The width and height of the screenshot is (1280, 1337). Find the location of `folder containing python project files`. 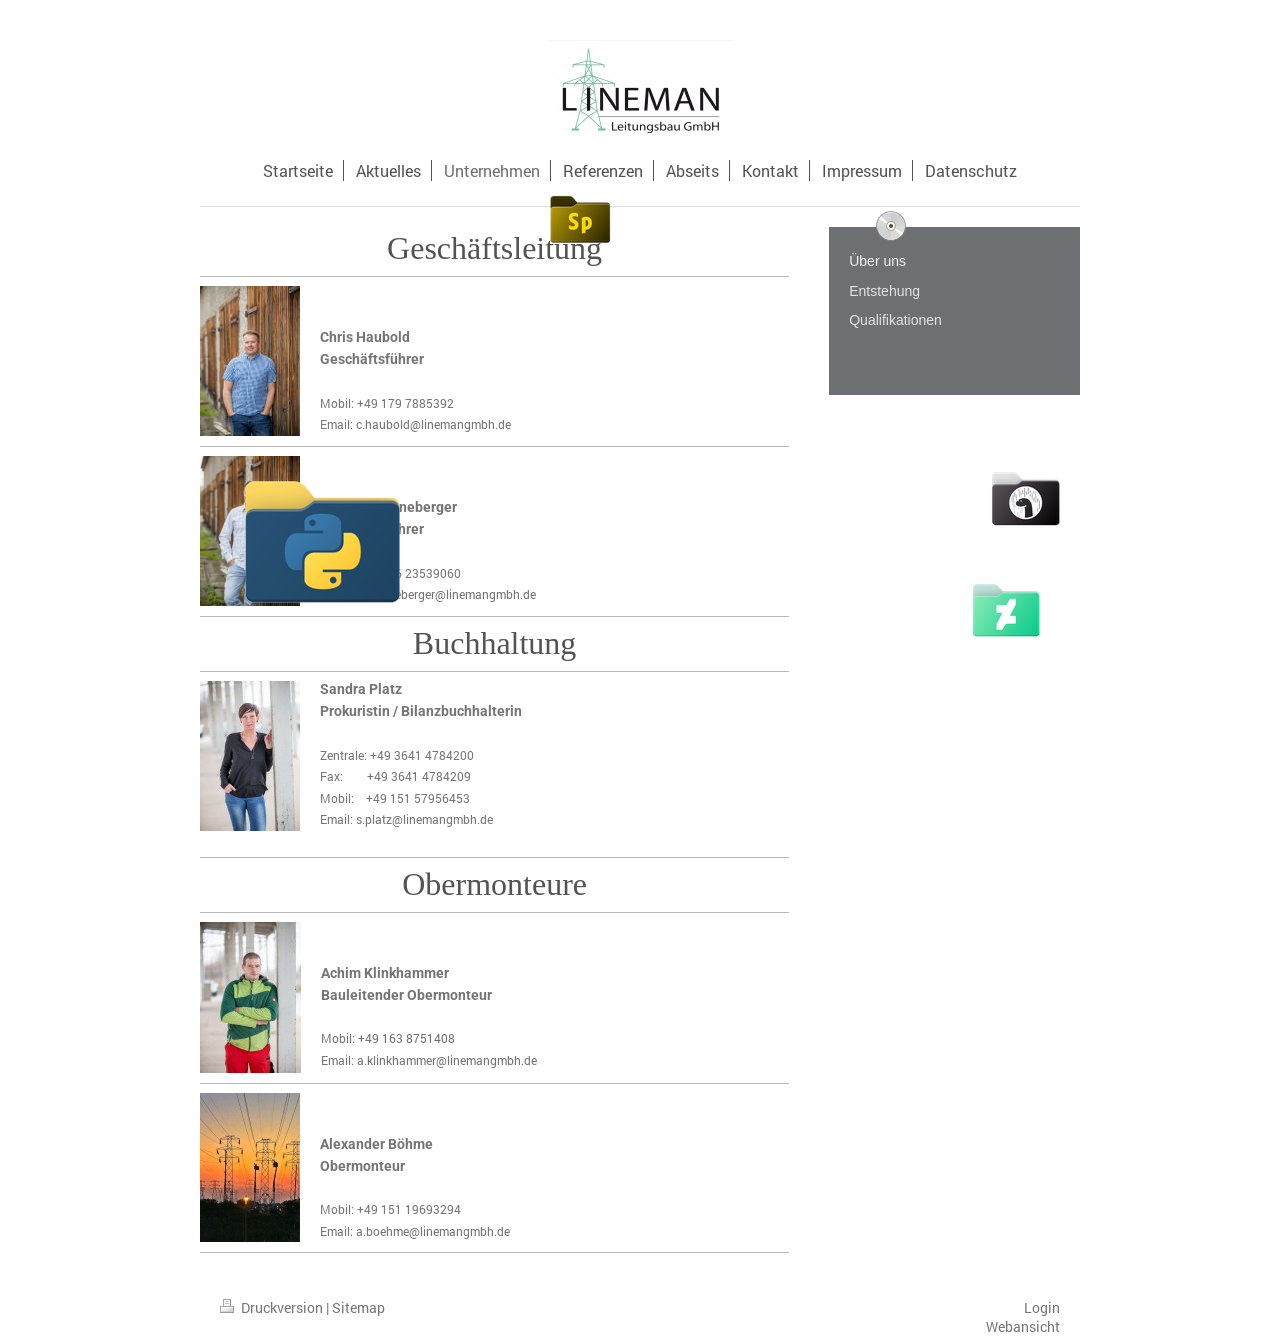

folder containing python project files is located at coordinates (322, 546).